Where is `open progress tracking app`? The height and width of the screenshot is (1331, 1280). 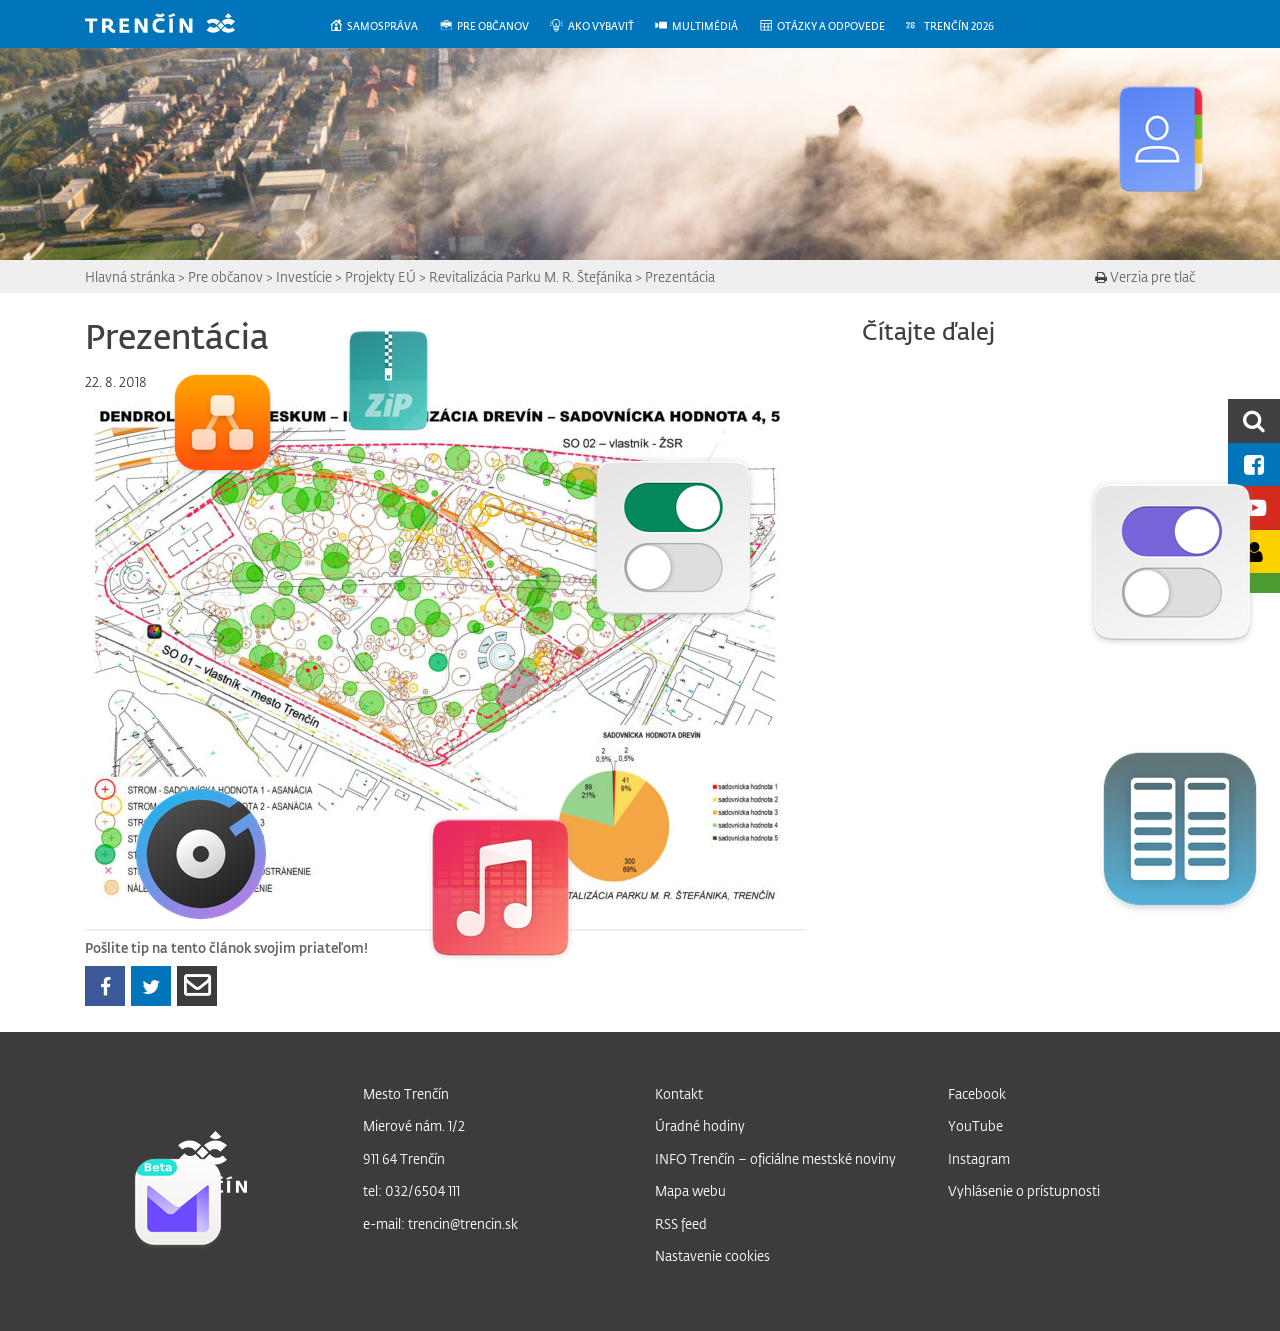 open progress tracking app is located at coordinates (1180, 829).